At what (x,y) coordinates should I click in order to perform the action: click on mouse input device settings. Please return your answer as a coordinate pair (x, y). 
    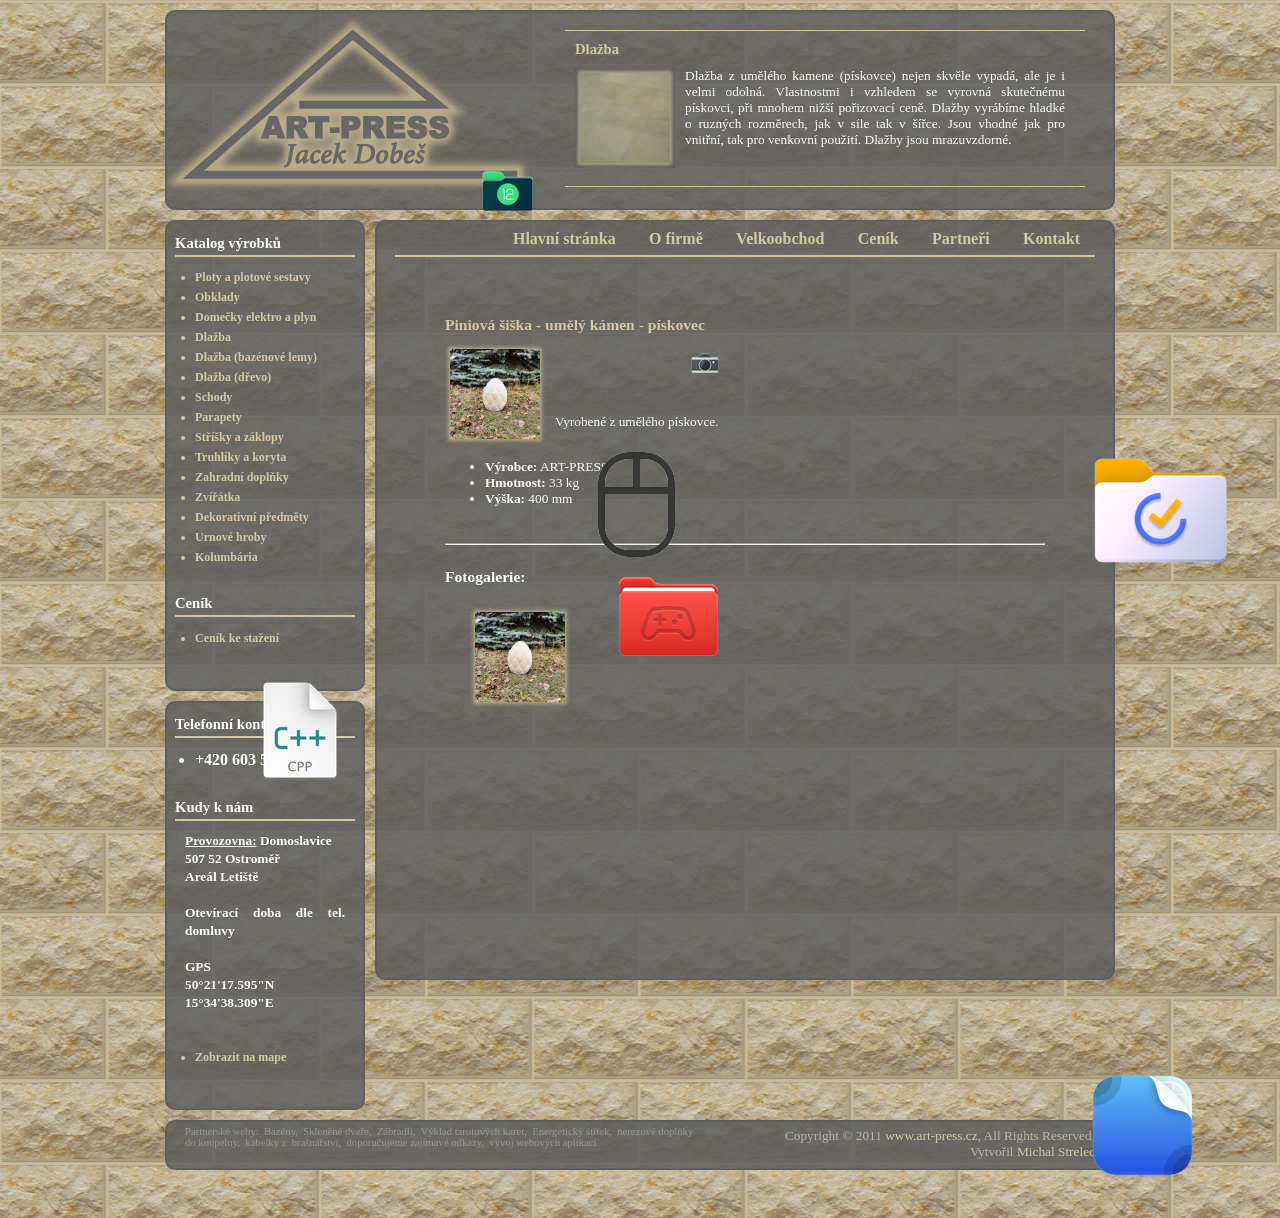
    Looking at the image, I should click on (640, 501).